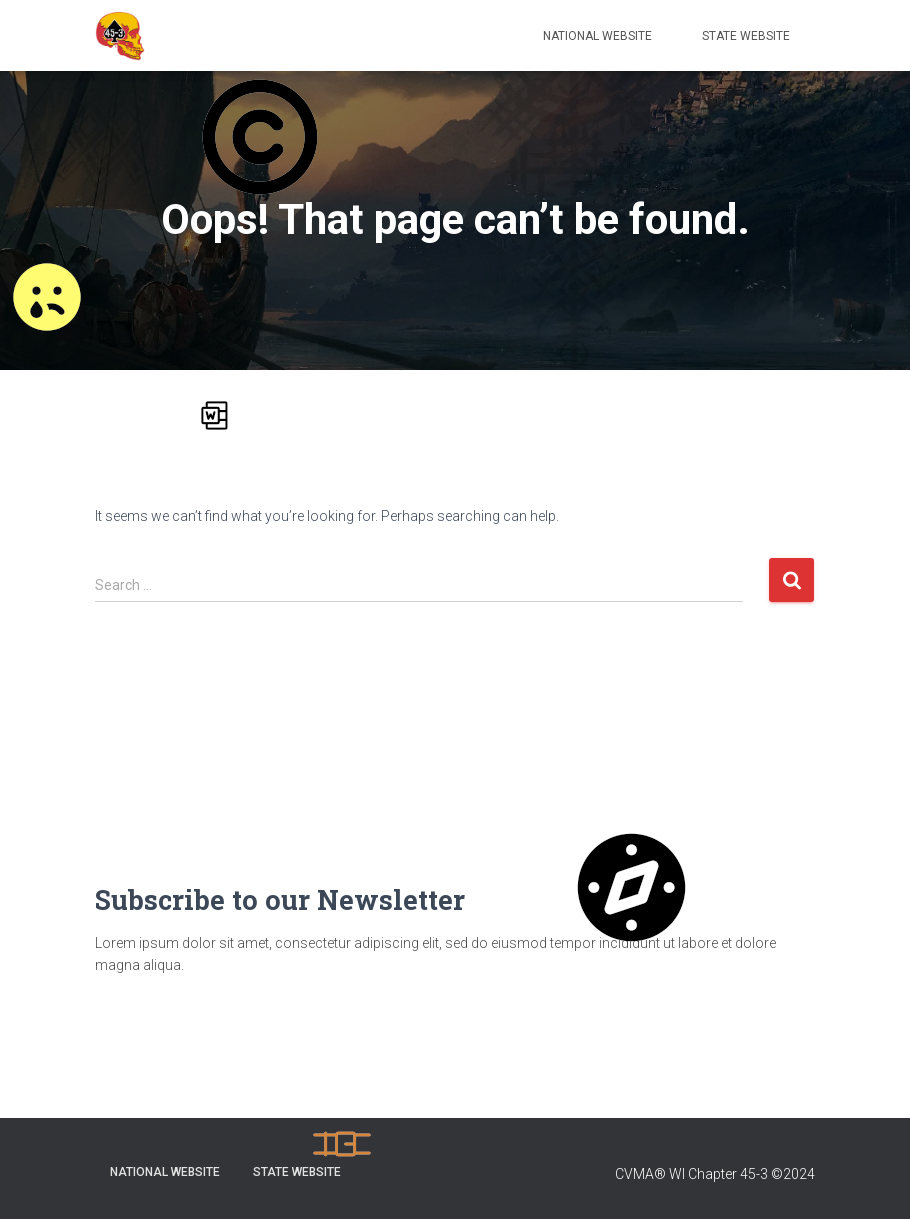 The image size is (910, 1219). I want to click on open Microsoft Word, so click(215, 415).